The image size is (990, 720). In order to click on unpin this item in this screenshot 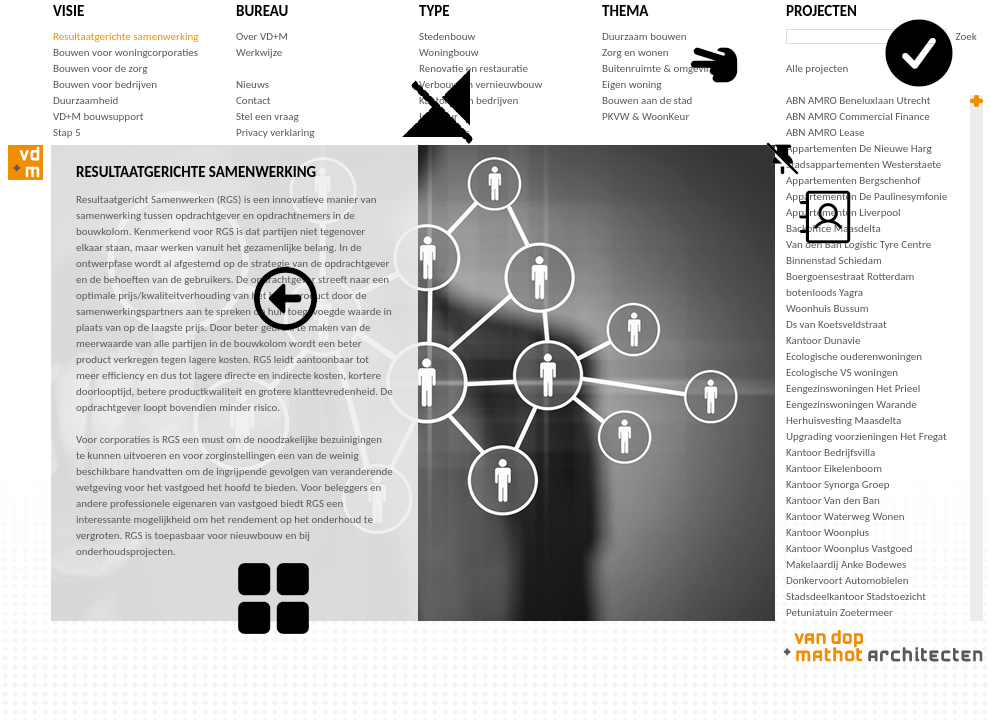, I will do `click(782, 158)`.